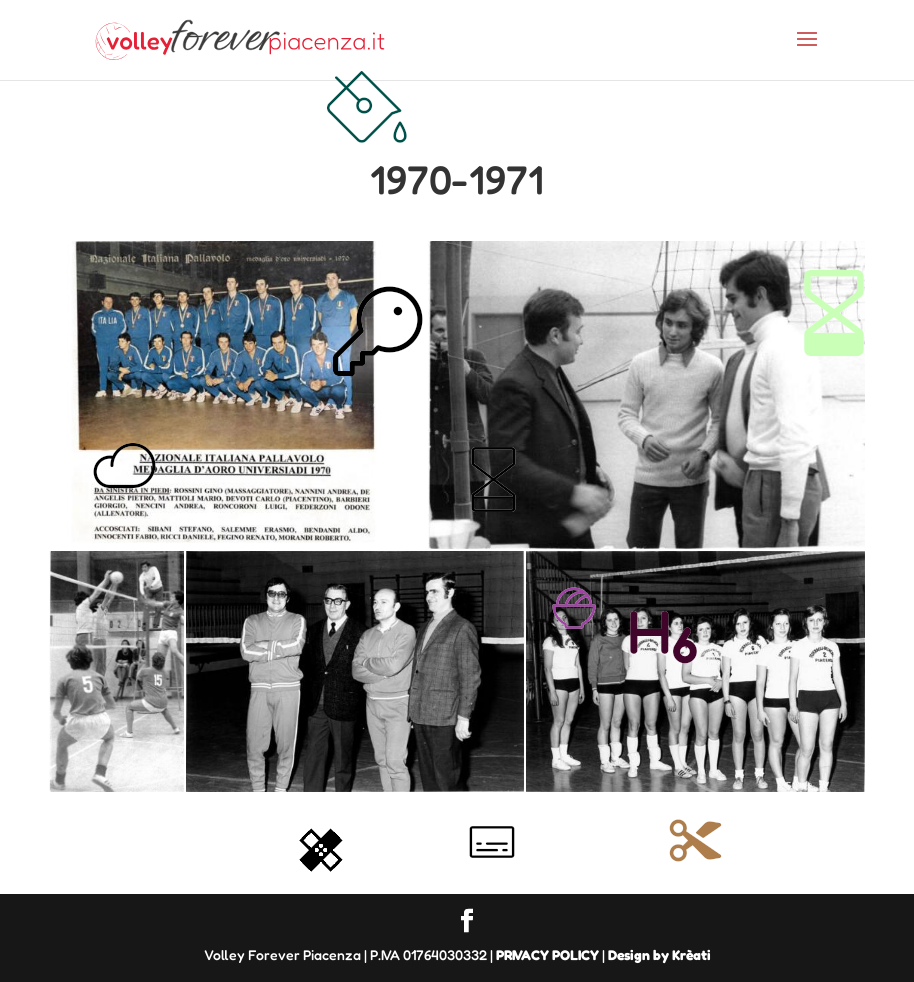 This screenshot has width=914, height=982. I want to click on fill an area with a selected color, so click(365, 109).